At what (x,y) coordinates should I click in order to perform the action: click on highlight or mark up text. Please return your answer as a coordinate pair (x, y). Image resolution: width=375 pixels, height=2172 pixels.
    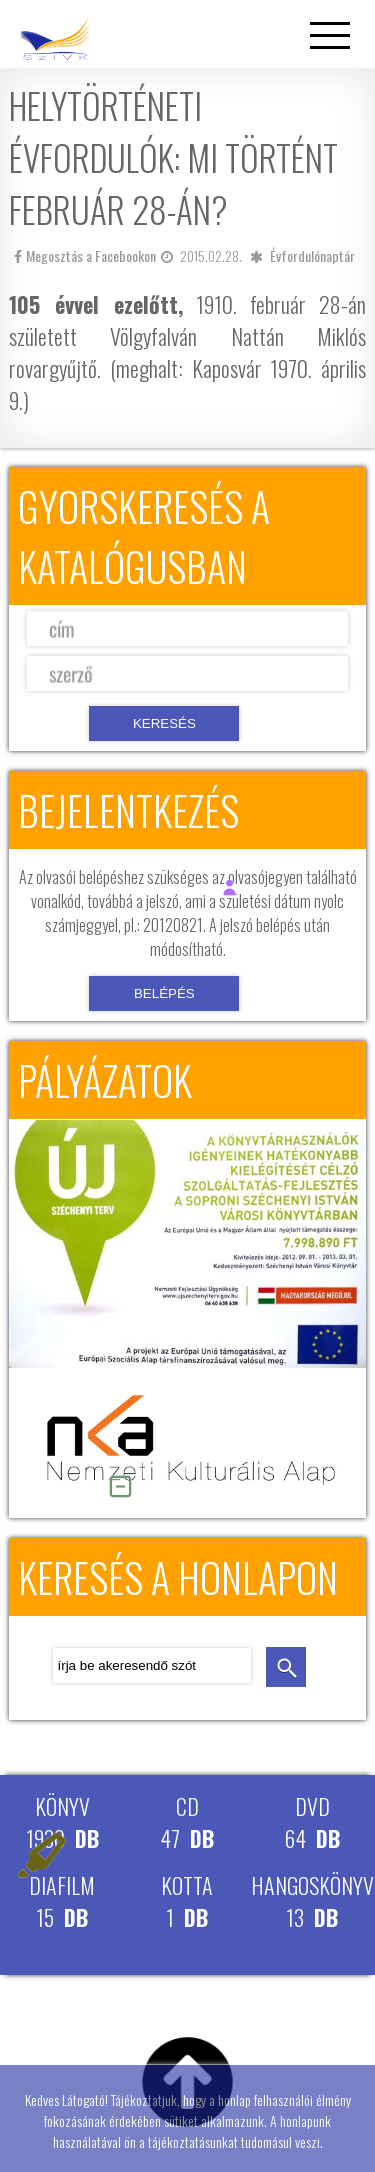
    Looking at the image, I should click on (43, 1855).